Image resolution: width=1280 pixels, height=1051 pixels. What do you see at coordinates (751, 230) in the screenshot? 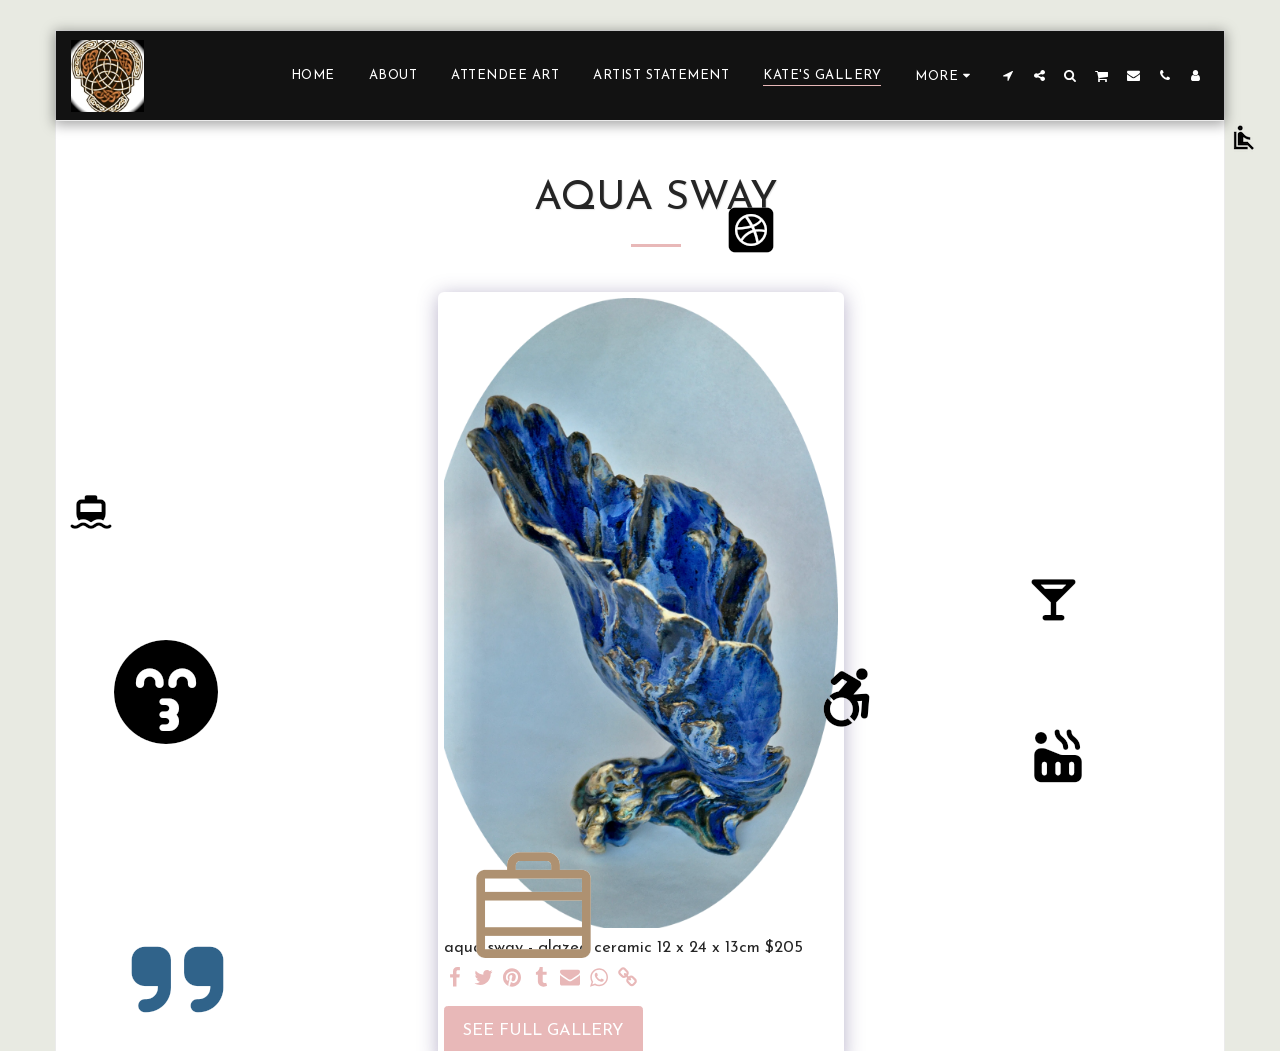
I see `link to dribbble profile` at bounding box center [751, 230].